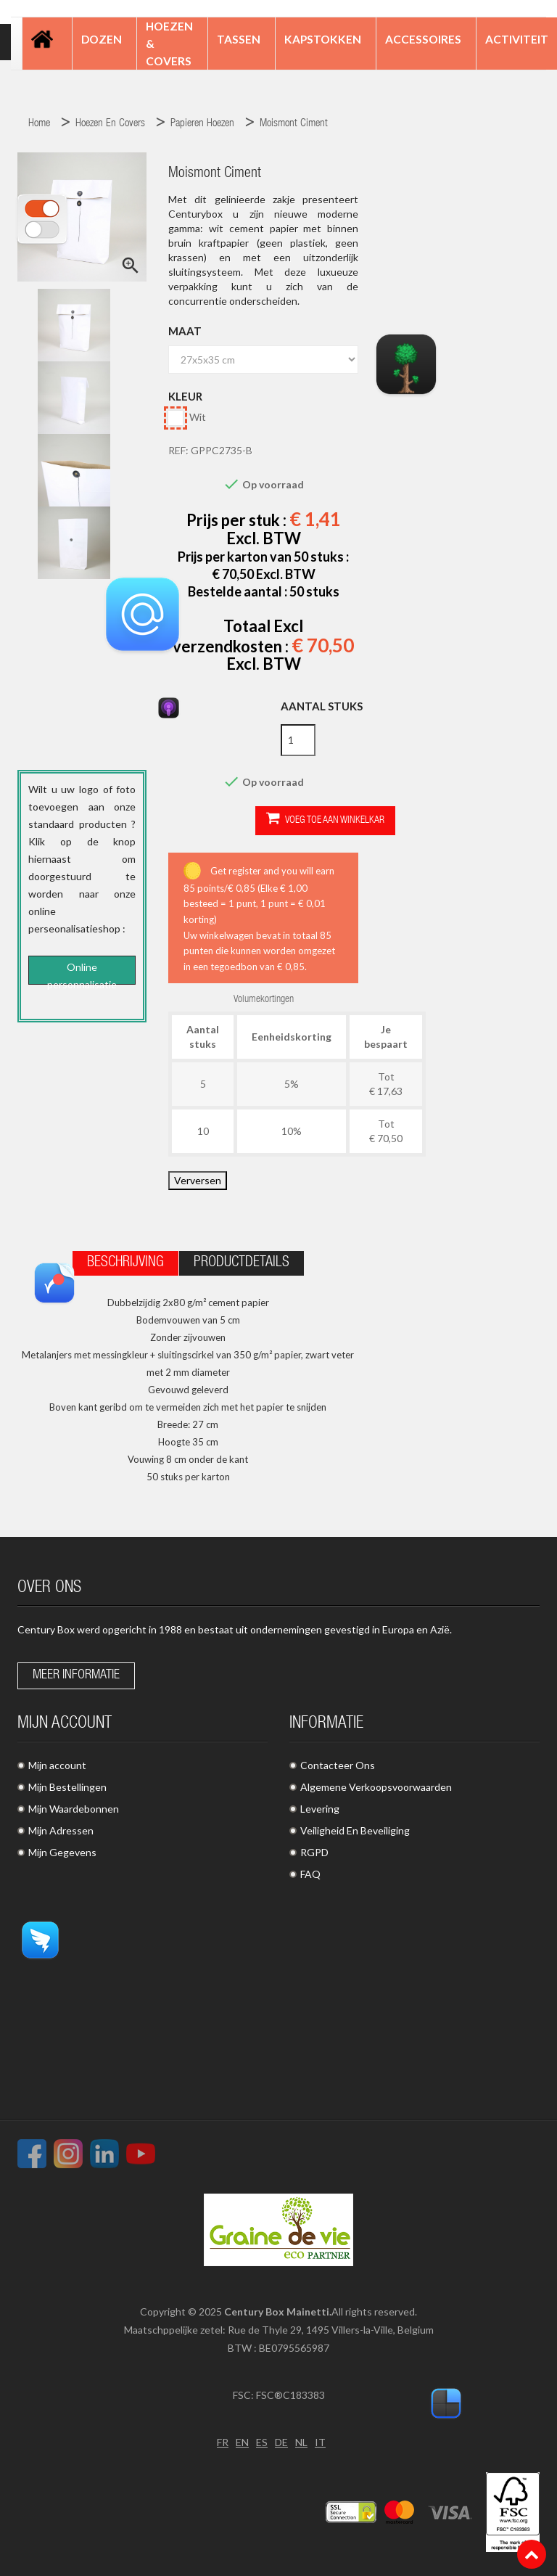  I want to click on open system tweaks or settings app, so click(42, 219).